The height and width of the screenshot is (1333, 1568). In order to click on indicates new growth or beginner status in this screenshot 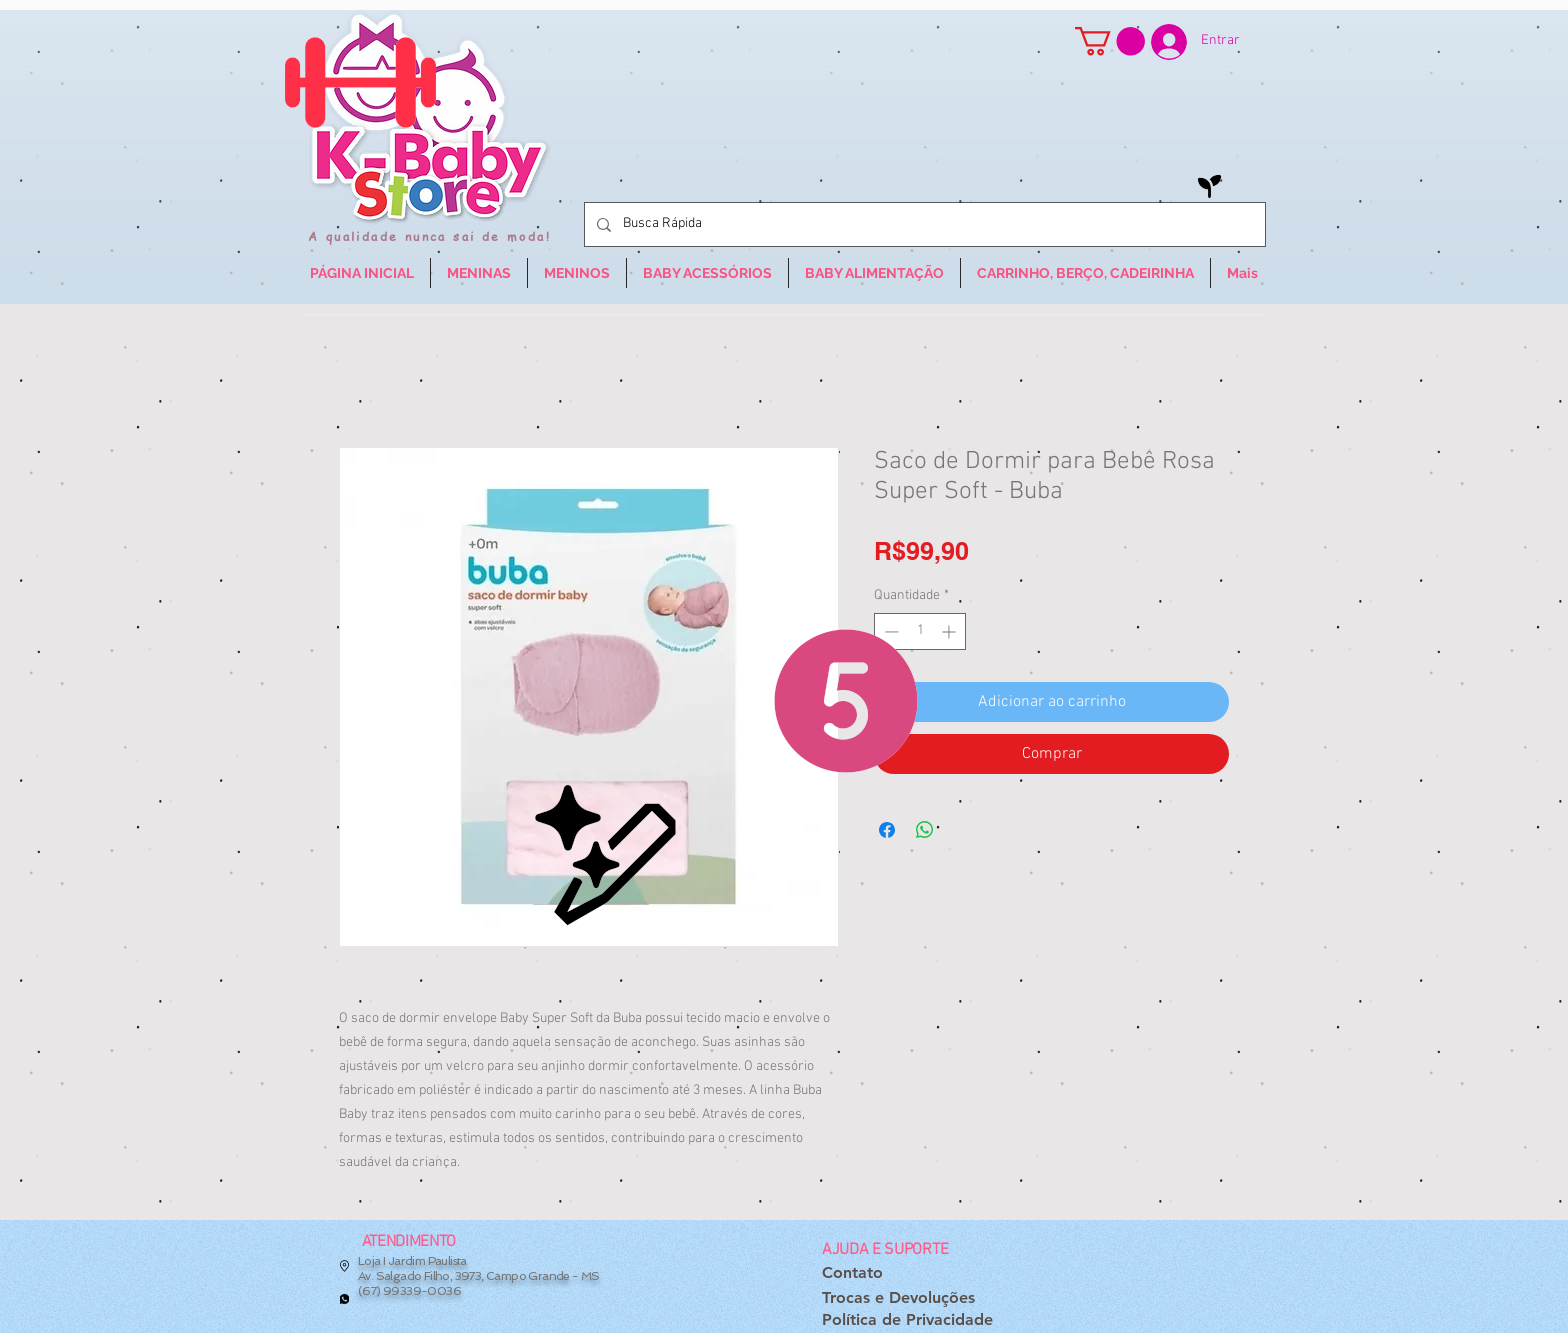, I will do `click(1209, 186)`.